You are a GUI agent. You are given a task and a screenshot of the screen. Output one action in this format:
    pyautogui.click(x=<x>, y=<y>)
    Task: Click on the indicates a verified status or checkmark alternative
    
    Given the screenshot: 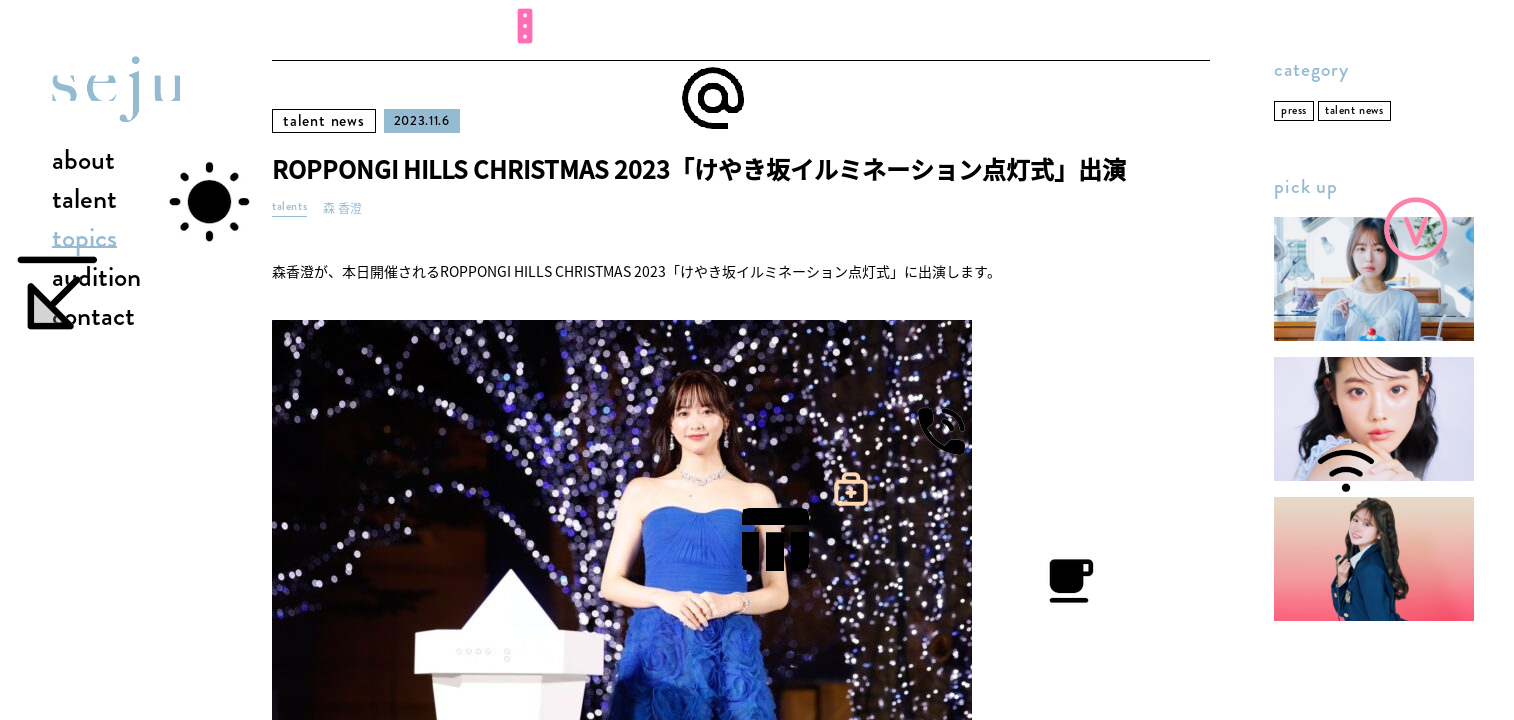 What is the action you would take?
    pyautogui.click(x=1416, y=229)
    